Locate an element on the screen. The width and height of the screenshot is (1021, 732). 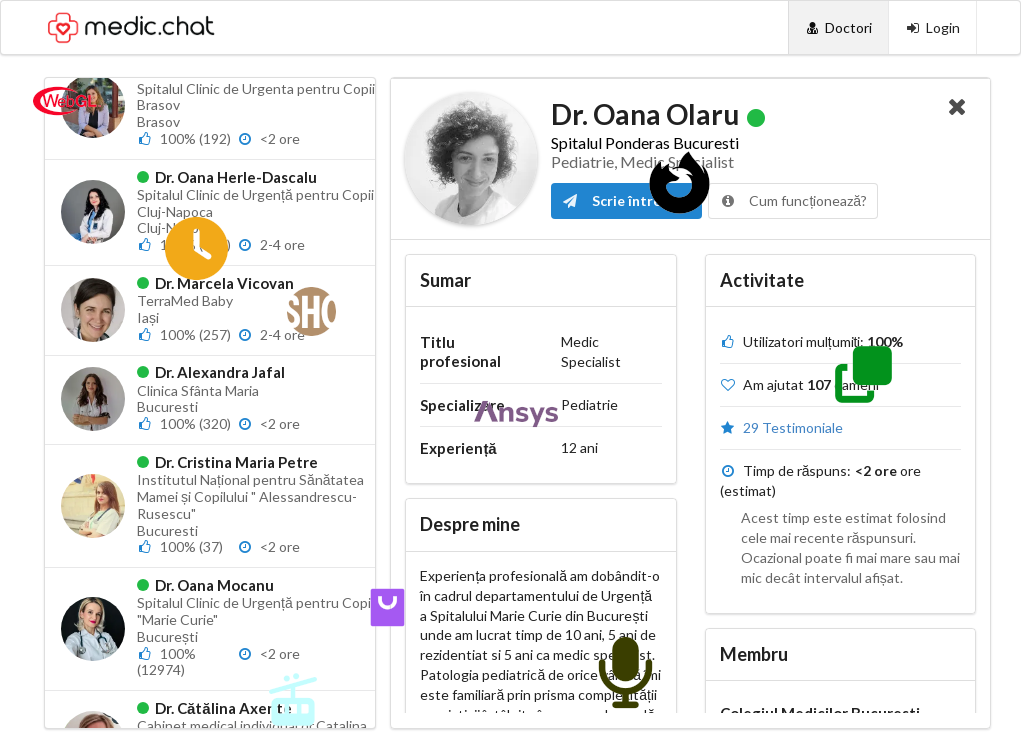
tap to start voice recording is located at coordinates (625, 672).